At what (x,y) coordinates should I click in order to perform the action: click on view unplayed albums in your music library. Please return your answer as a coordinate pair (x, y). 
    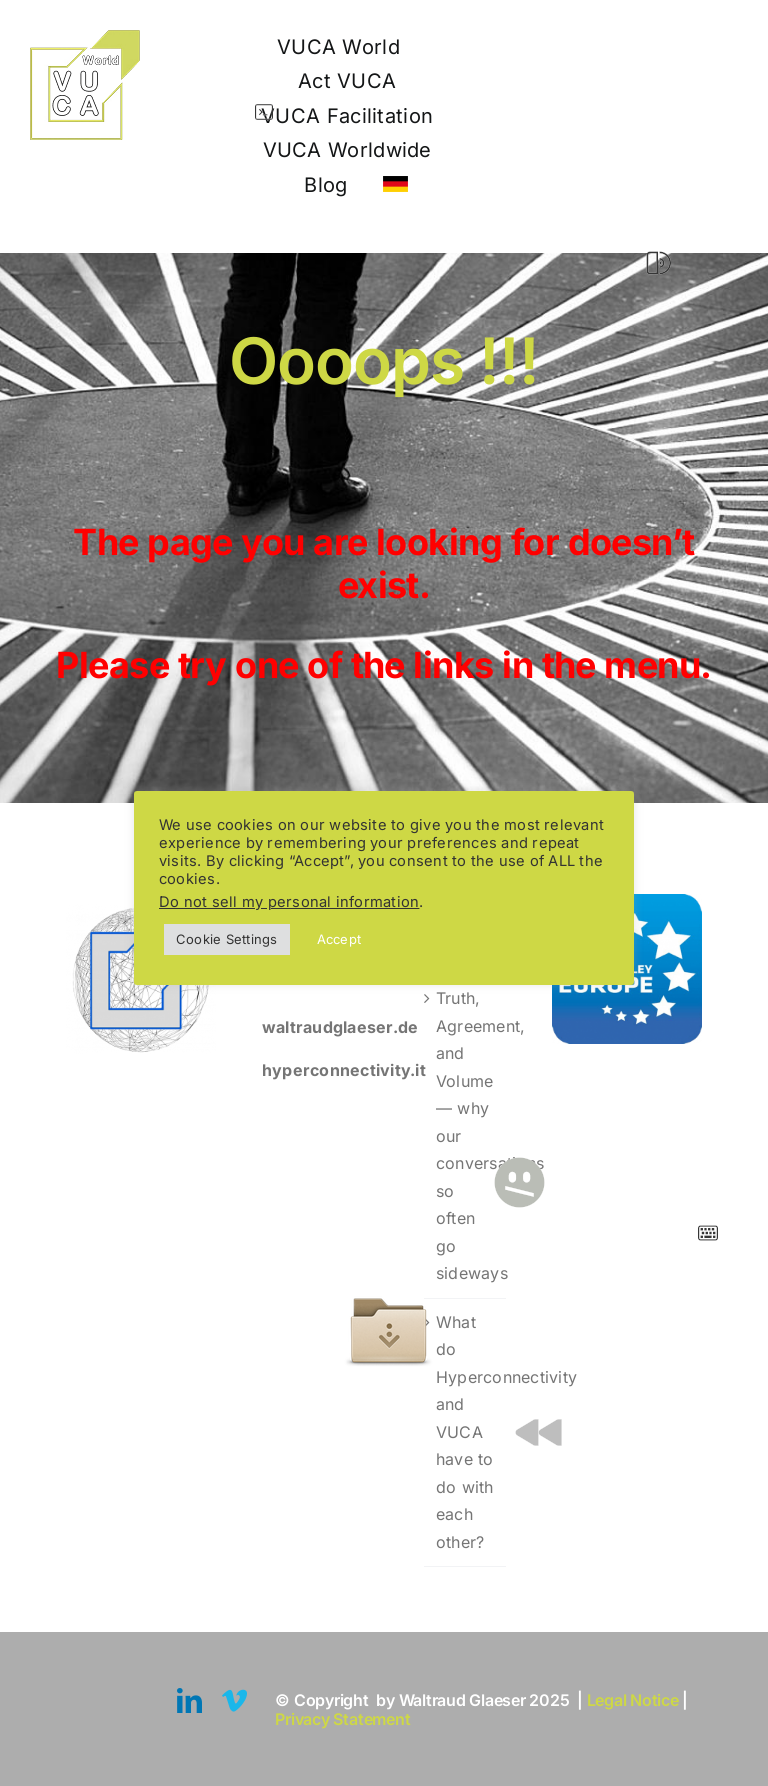
    Looking at the image, I should click on (658, 263).